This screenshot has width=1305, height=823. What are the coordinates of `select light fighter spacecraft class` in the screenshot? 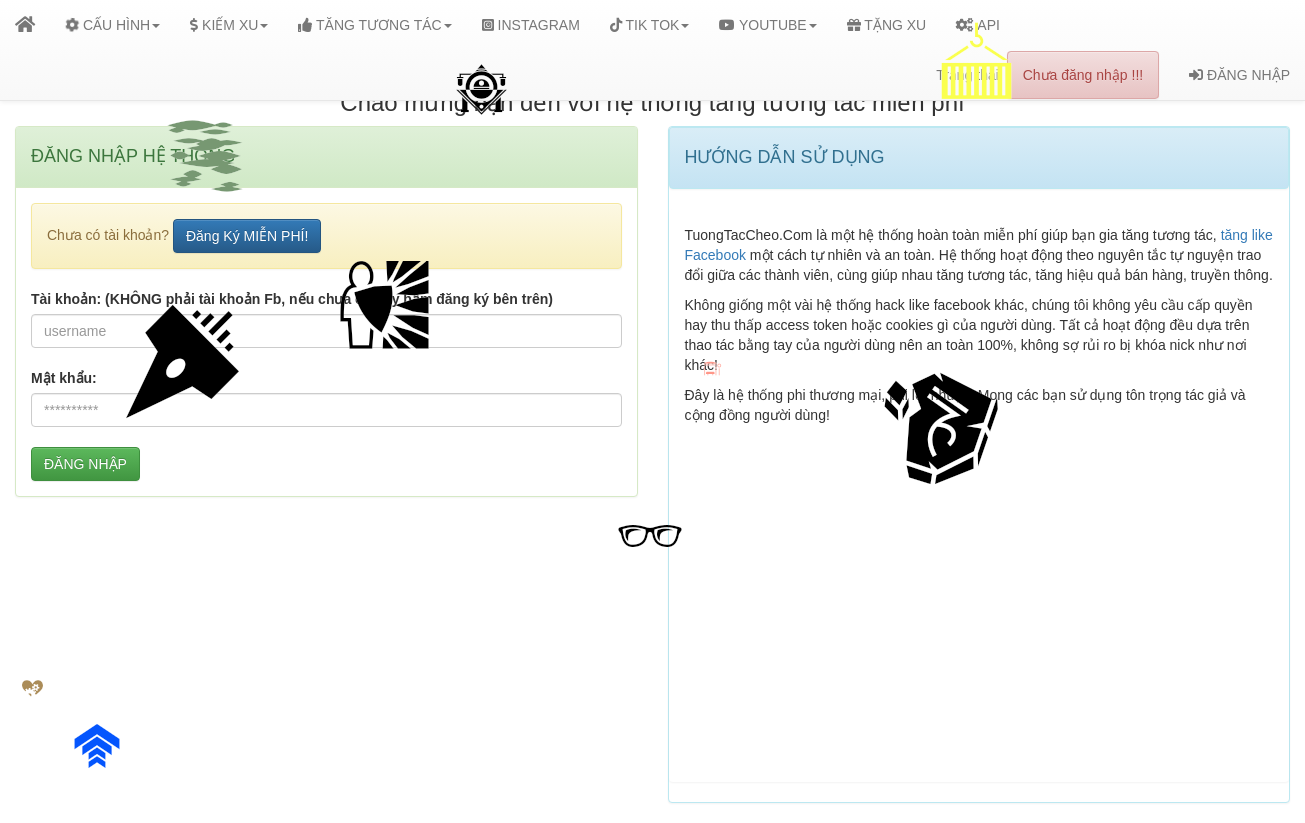 It's located at (182, 361).